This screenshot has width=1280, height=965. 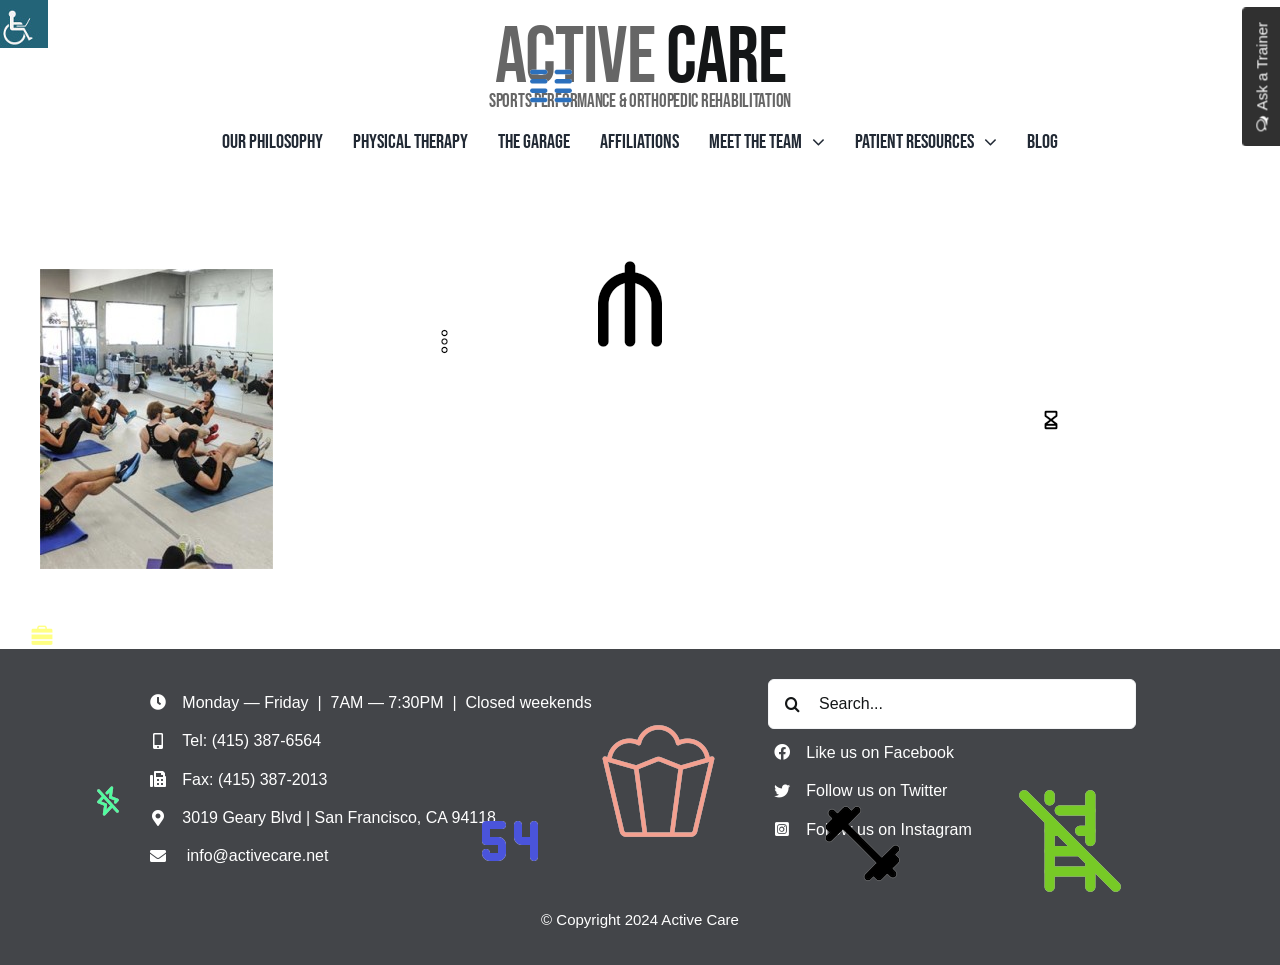 I want to click on indicates time is running low, so click(x=1051, y=420).